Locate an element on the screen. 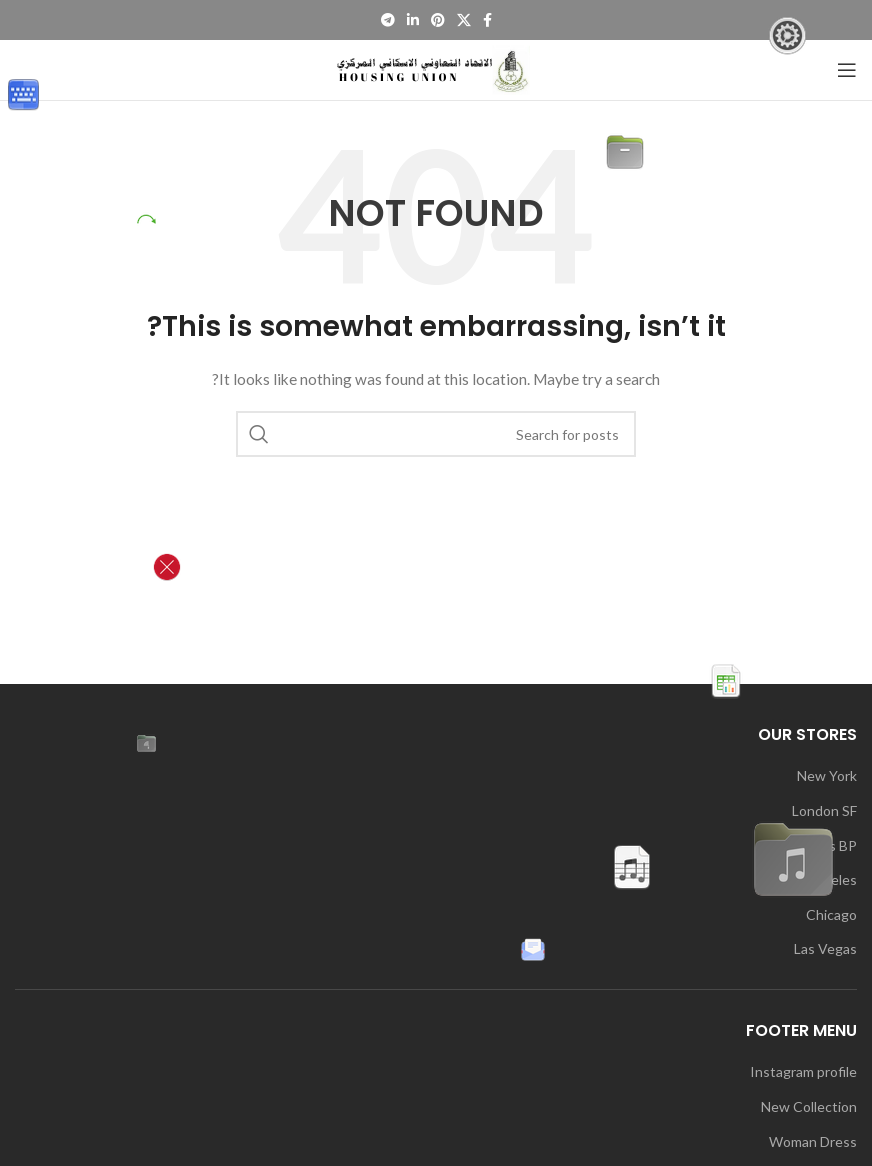  indicates a file or content that cannot be read or accessed is located at coordinates (167, 567).